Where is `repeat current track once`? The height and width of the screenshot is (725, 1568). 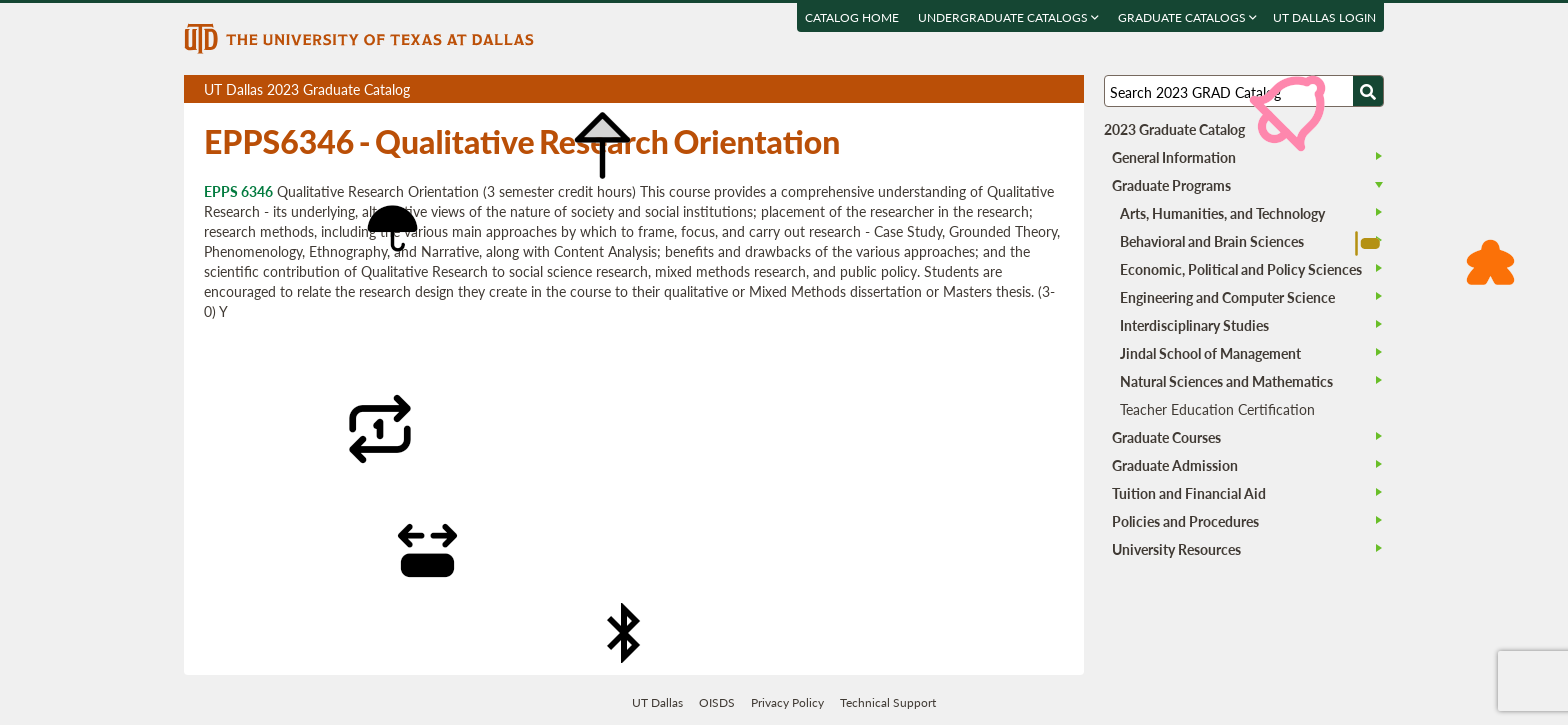
repeat current track once is located at coordinates (380, 429).